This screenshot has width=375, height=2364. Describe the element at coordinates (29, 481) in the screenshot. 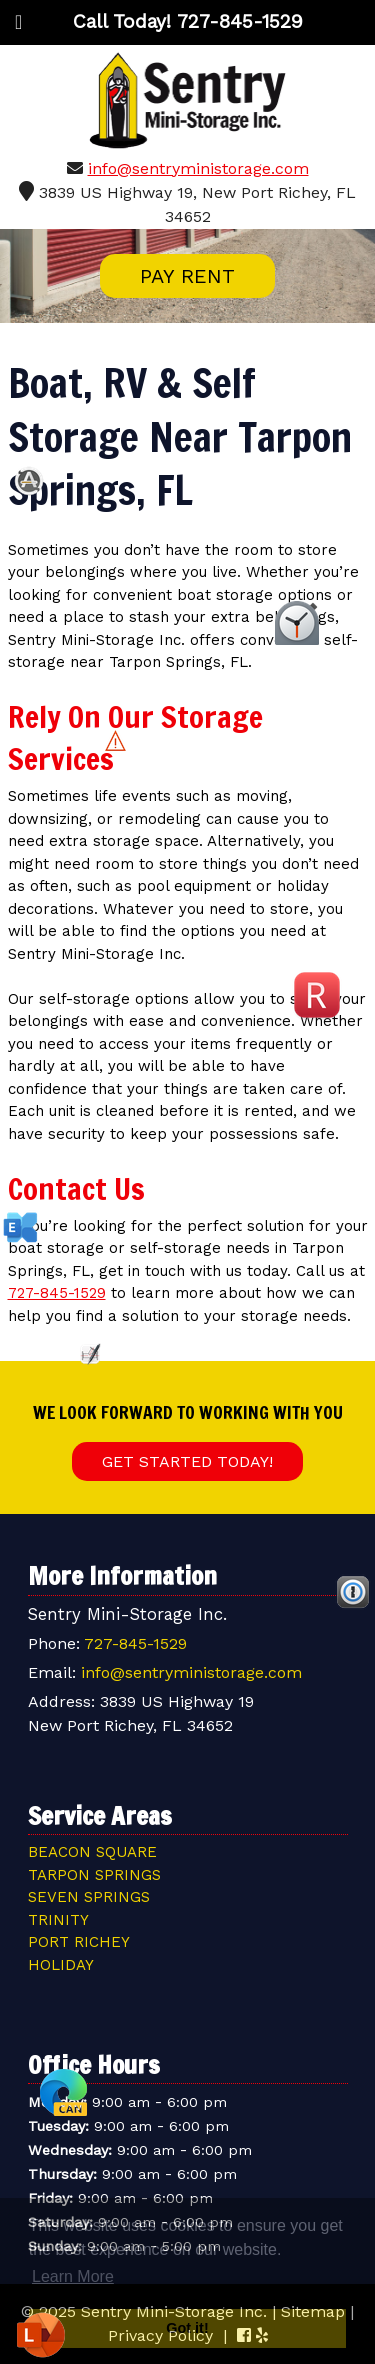

I see `check for available software updates` at that location.